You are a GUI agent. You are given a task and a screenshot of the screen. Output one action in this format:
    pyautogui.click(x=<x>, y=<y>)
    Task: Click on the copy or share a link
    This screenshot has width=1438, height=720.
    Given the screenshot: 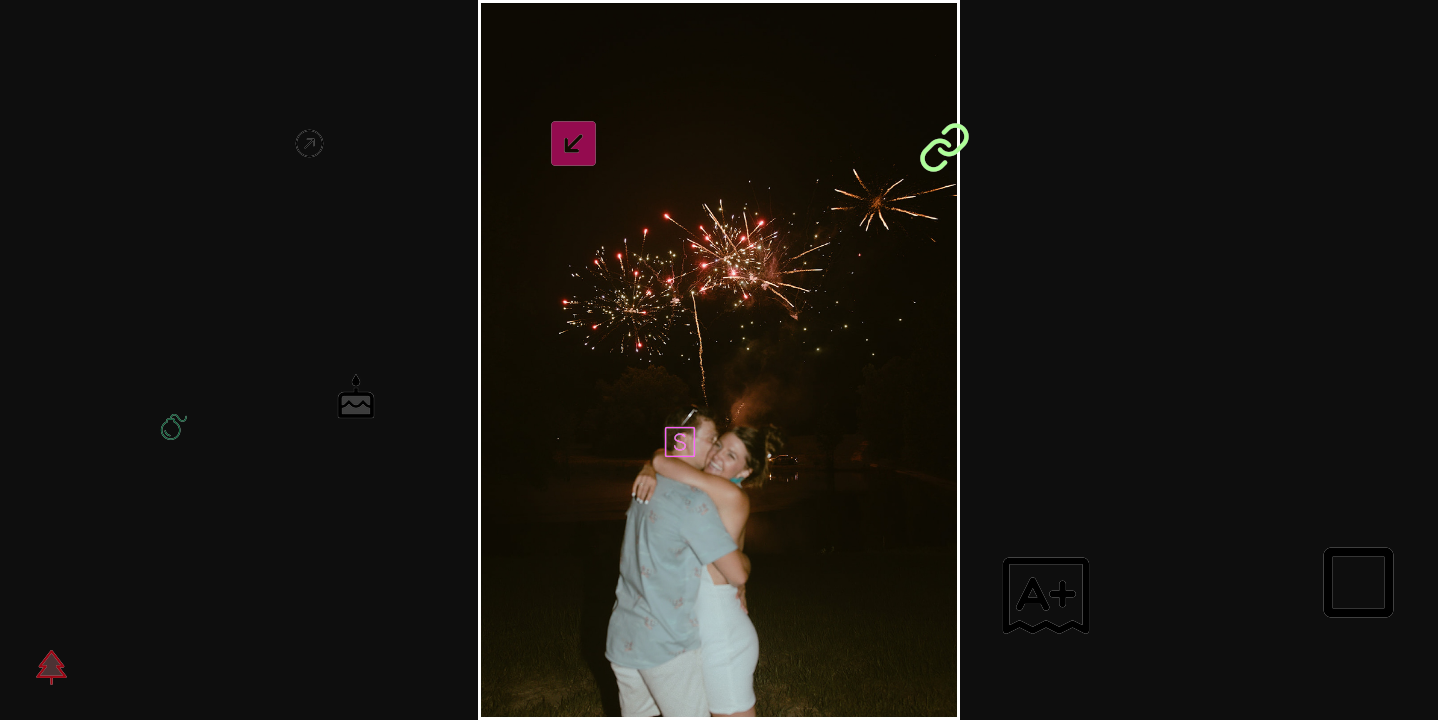 What is the action you would take?
    pyautogui.click(x=944, y=147)
    